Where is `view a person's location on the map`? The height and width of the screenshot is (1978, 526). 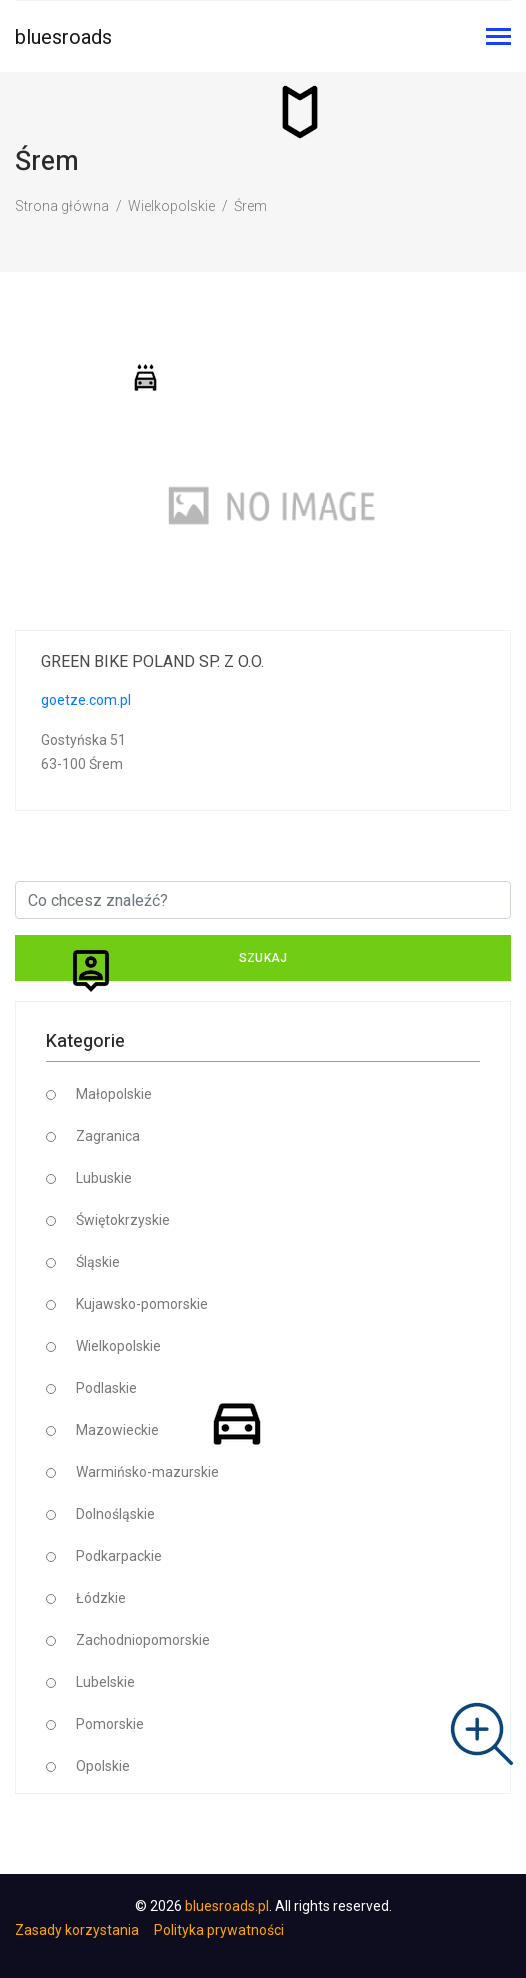 view a person's location on the map is located at coordinates (91, 970).